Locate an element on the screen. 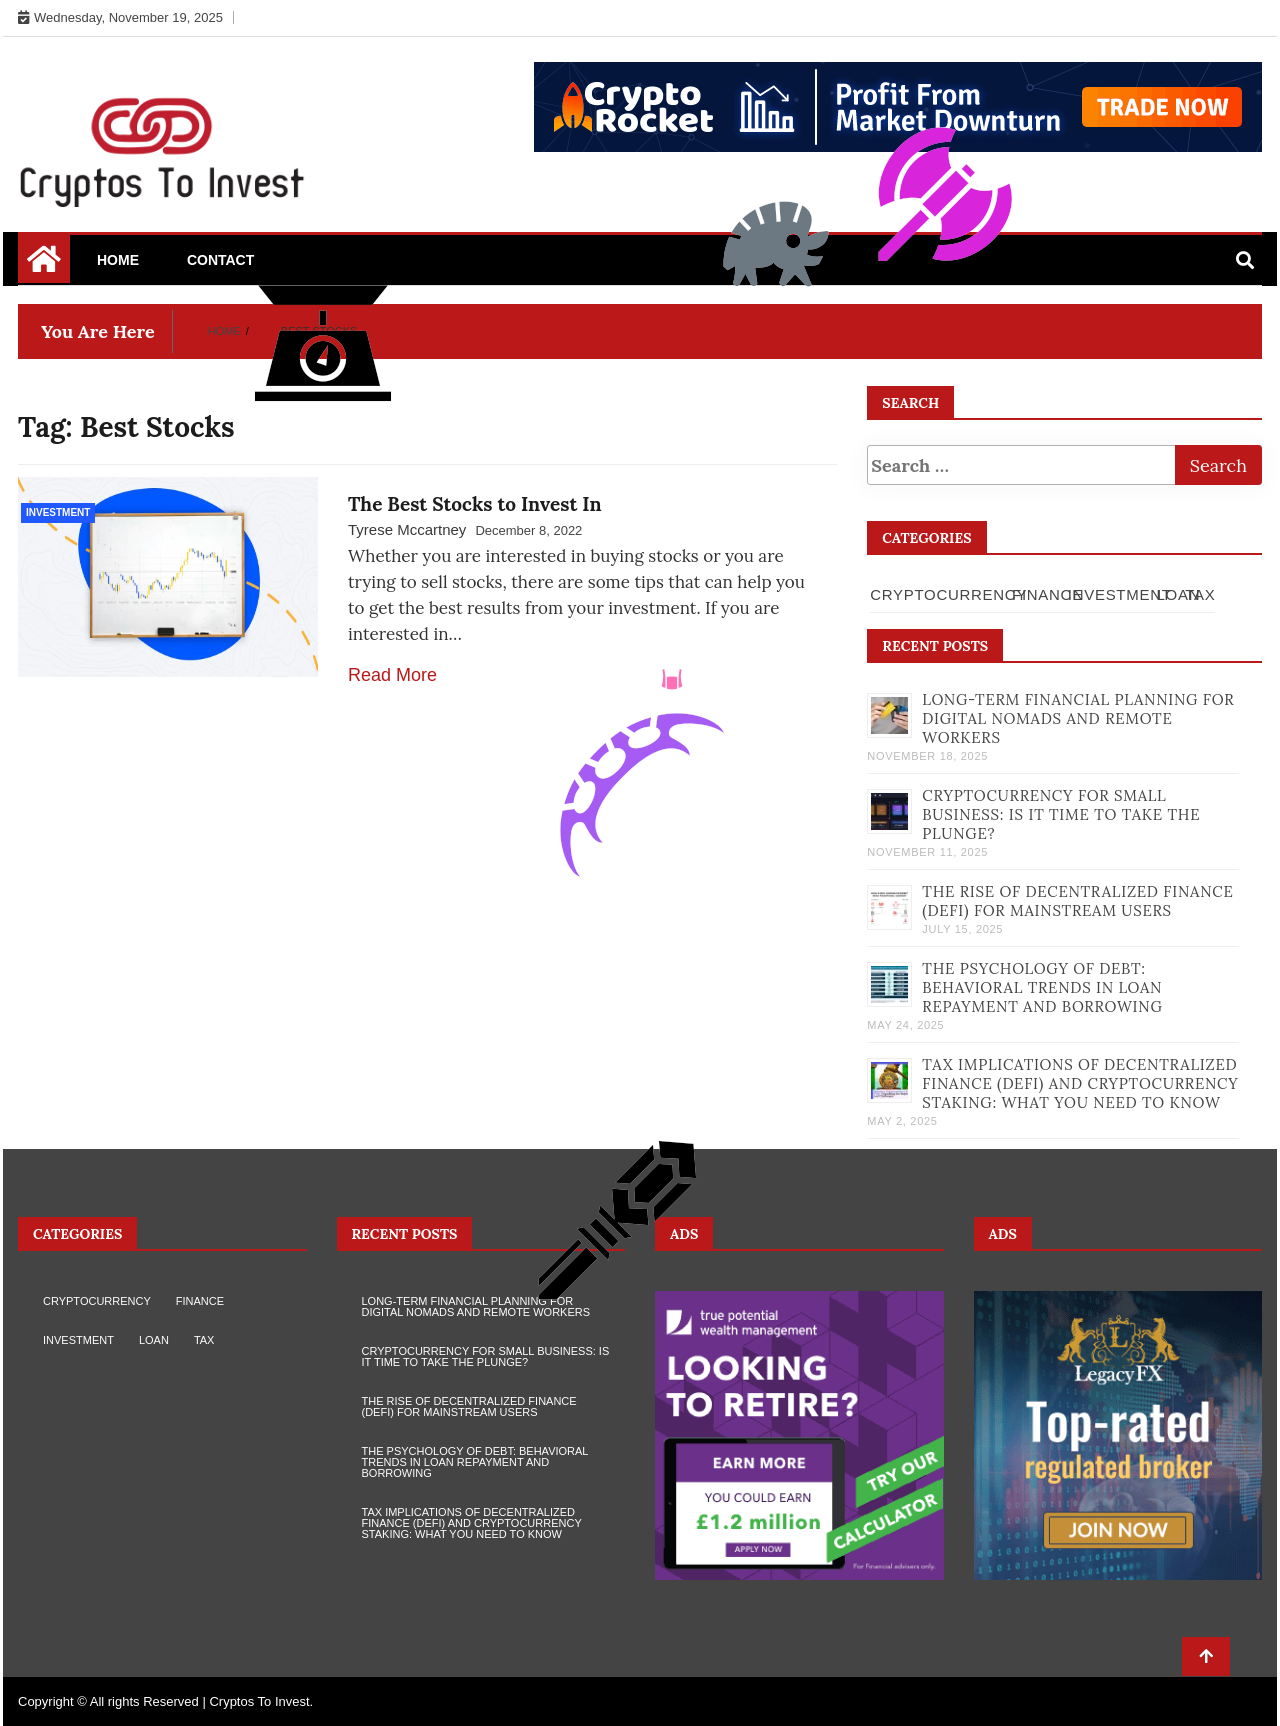 The image size is (1280, 1726). enter the arena or battle mode is located at coordinates (672, 679).